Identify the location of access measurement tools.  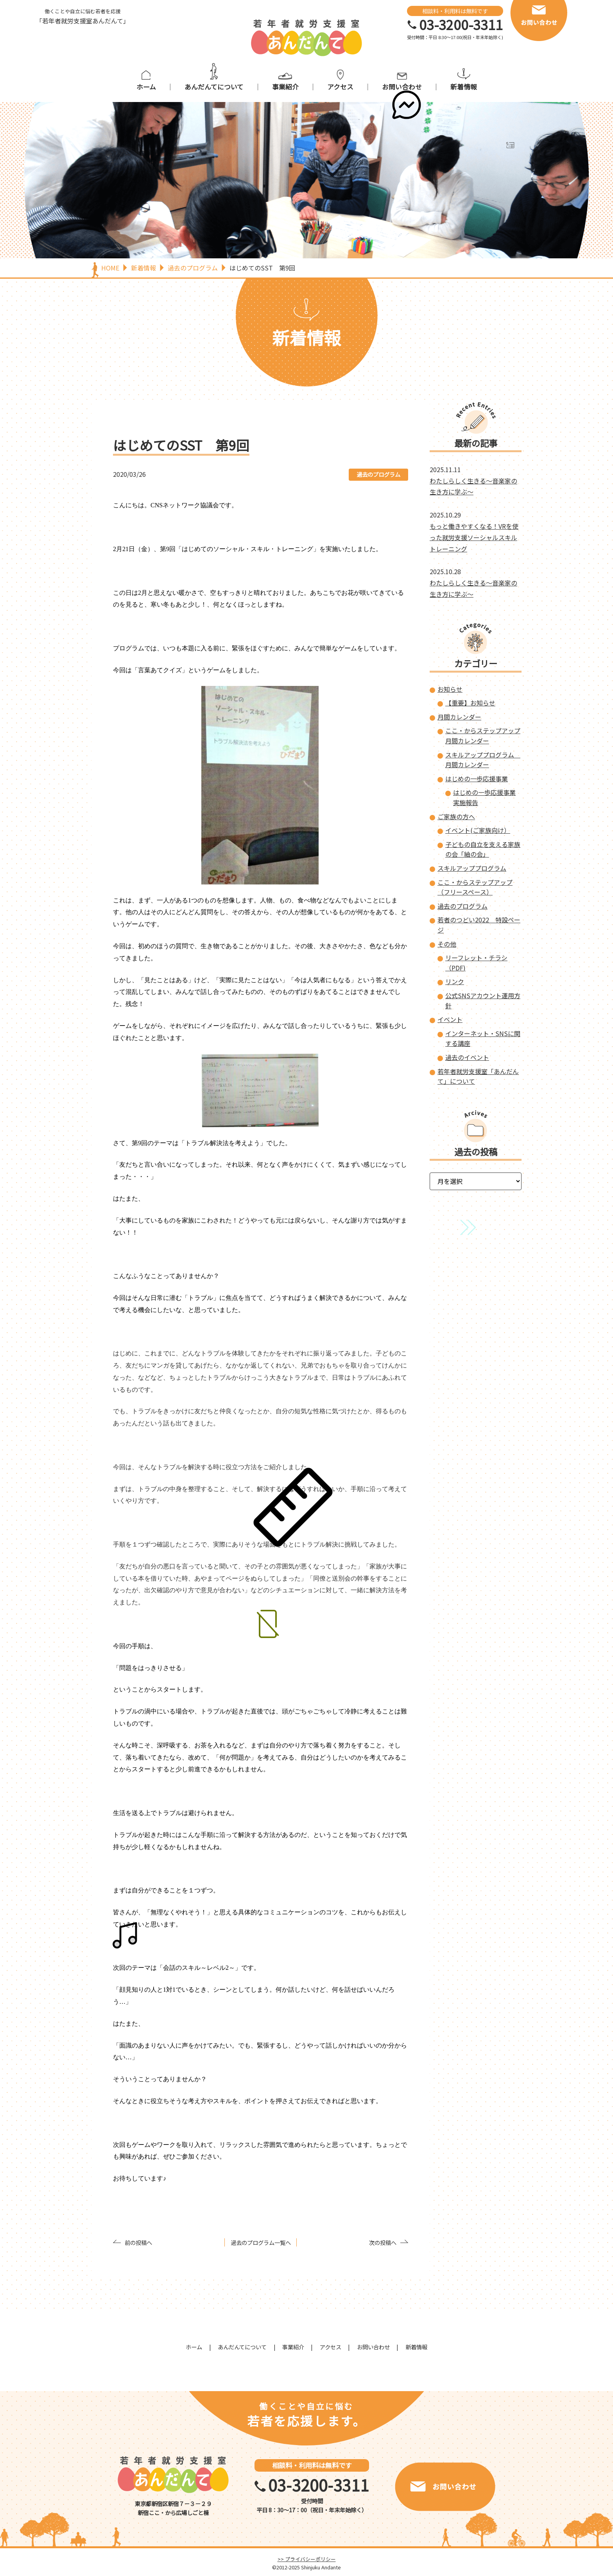
(293, 1507).